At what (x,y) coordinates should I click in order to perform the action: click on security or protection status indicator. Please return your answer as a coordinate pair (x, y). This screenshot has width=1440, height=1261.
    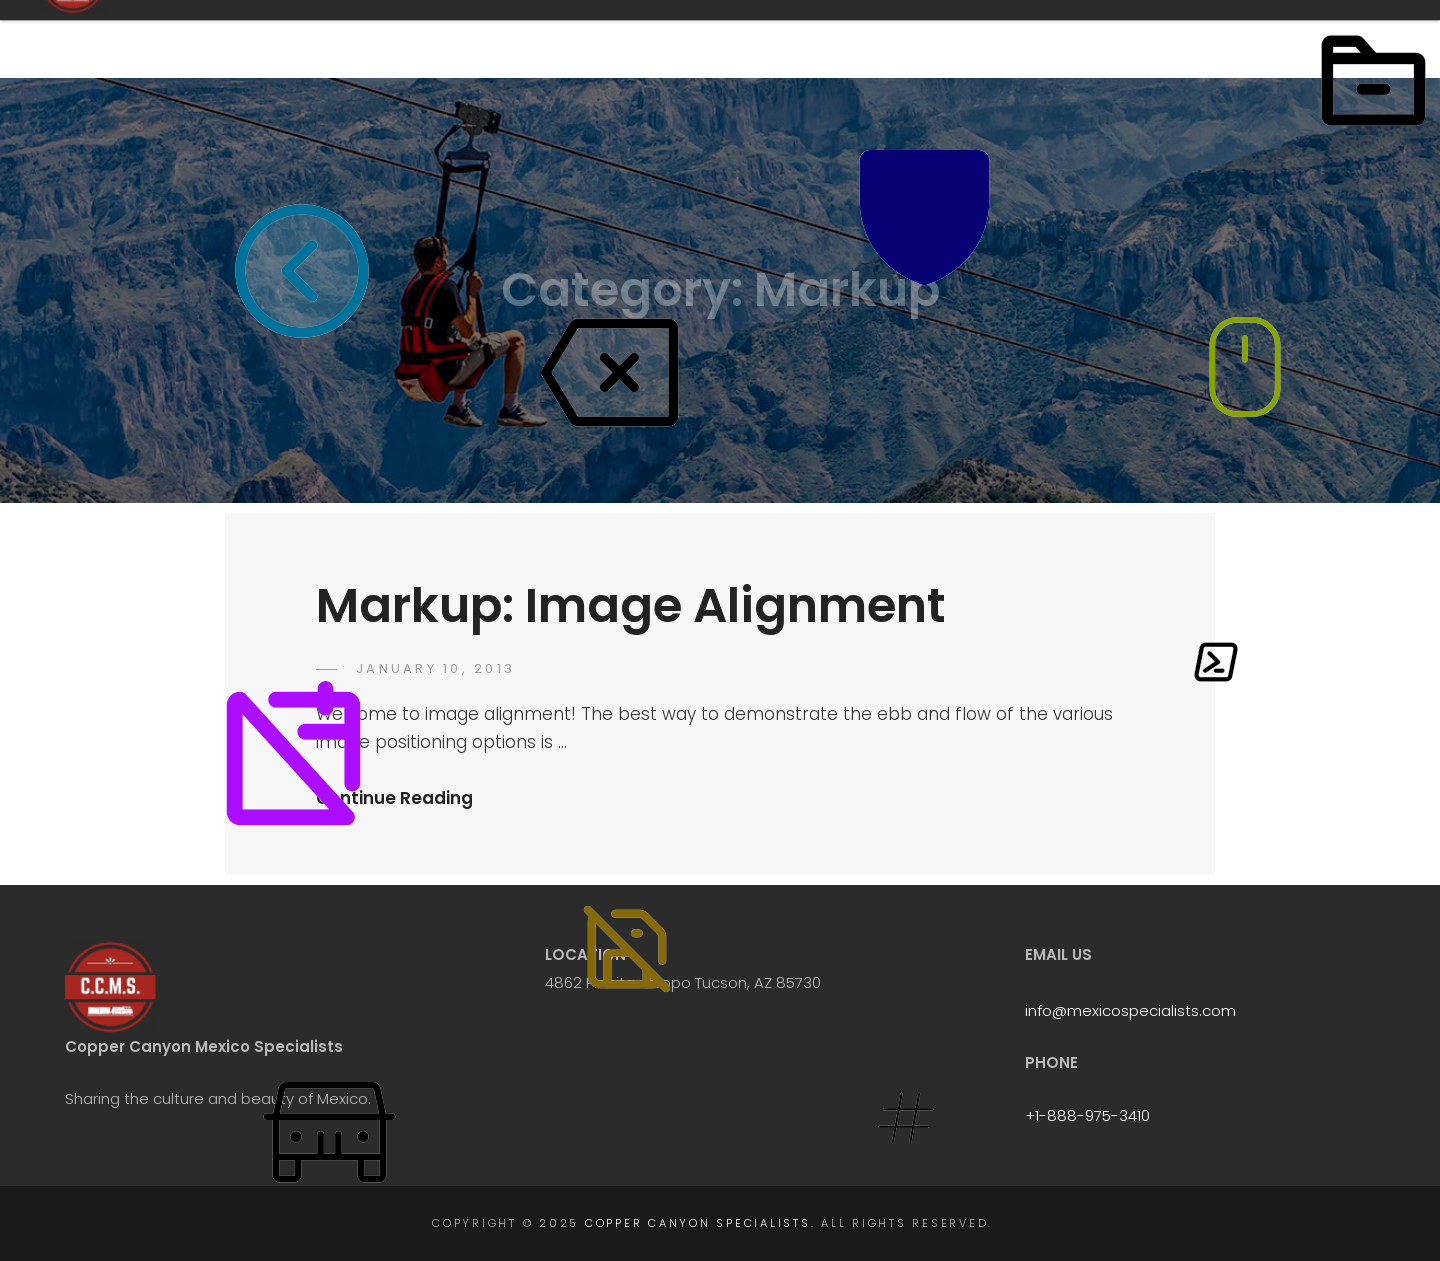
    Looking at the image, I should click on (924, 209).